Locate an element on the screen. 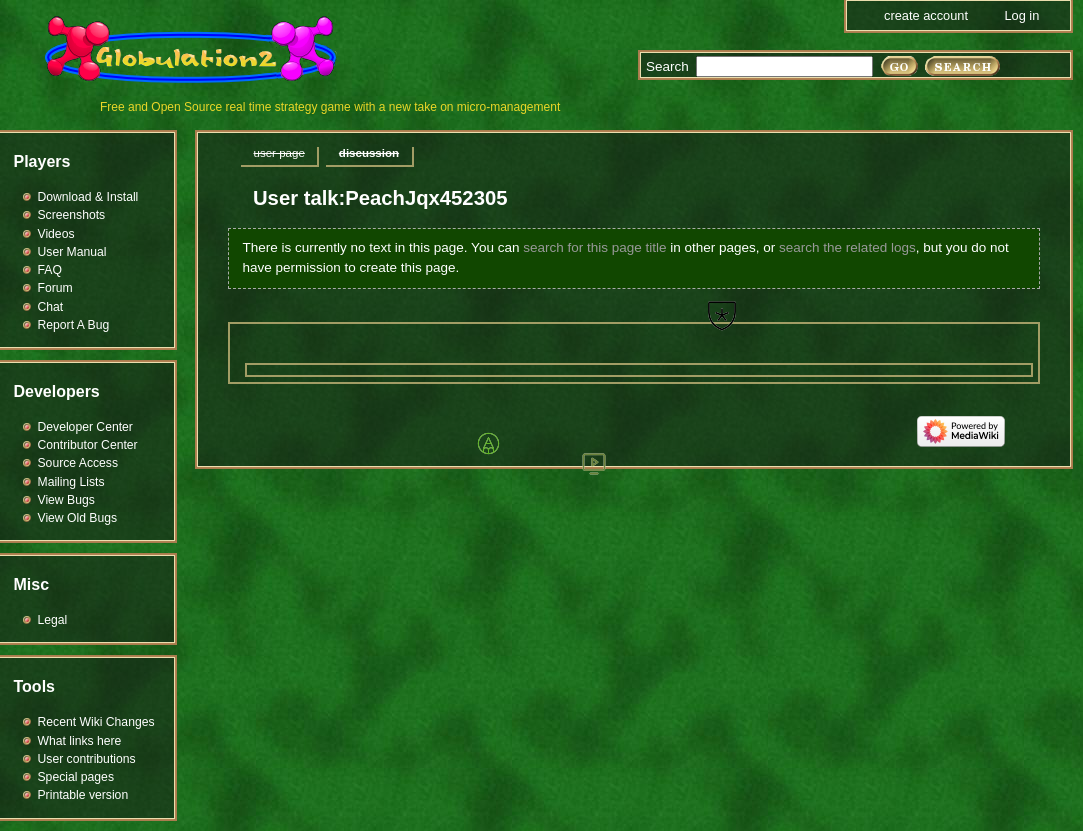  edit or modify content is located at coordinates (488, 443).